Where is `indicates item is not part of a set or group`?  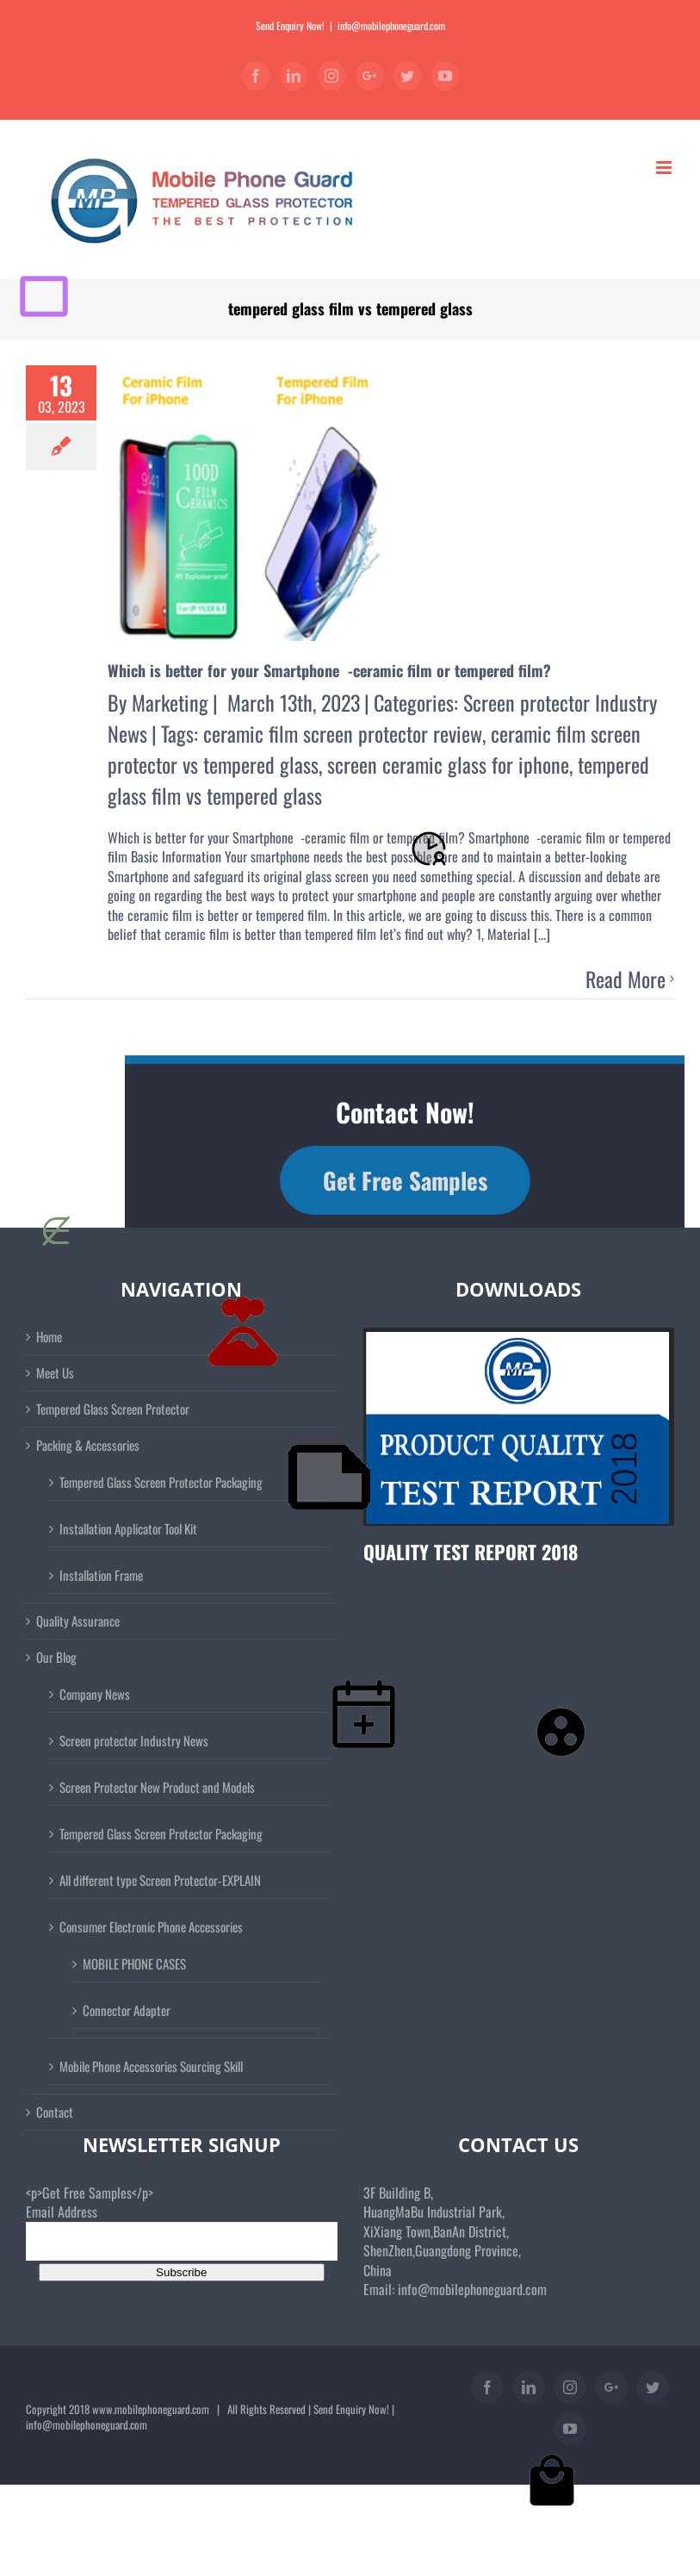 indicates item is not part of a set or group is located at coordinates (56, 1230).